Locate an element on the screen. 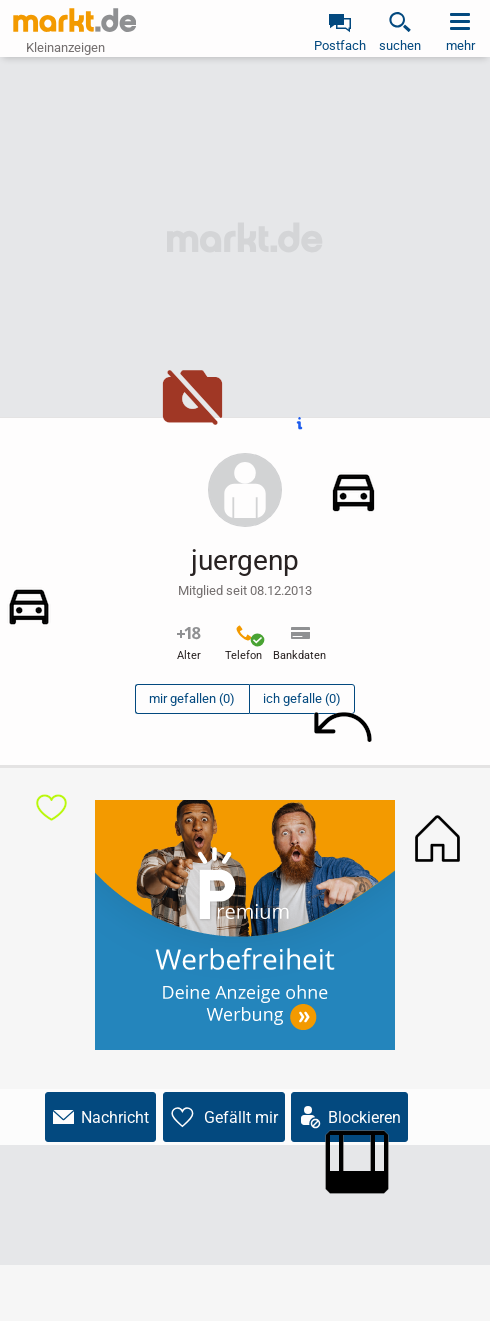 The width and height of the screenshot is (490, 1321). camera is disabled or turned off is located at coordinates (192, 397).